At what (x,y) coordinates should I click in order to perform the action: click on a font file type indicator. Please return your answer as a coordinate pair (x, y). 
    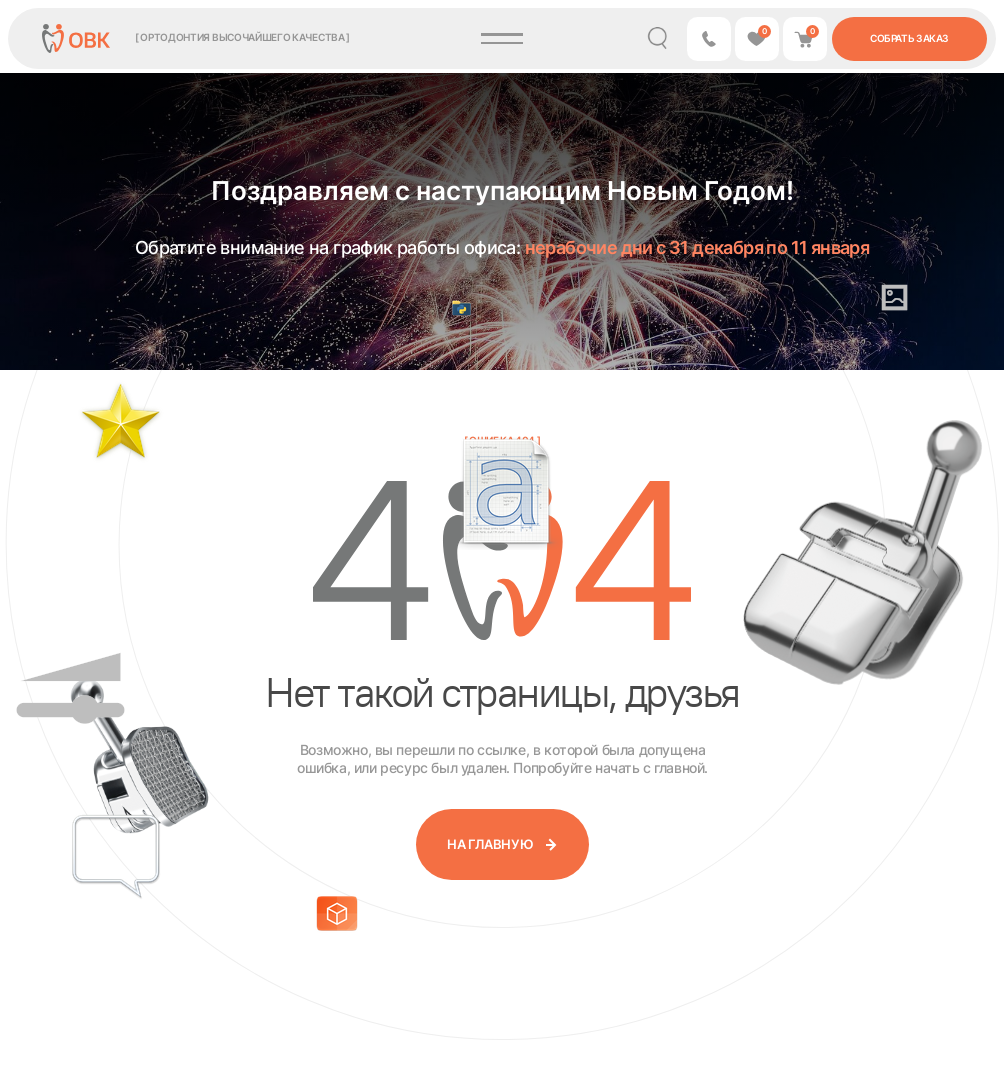
    Looking at the image, I should click on (508, 491).